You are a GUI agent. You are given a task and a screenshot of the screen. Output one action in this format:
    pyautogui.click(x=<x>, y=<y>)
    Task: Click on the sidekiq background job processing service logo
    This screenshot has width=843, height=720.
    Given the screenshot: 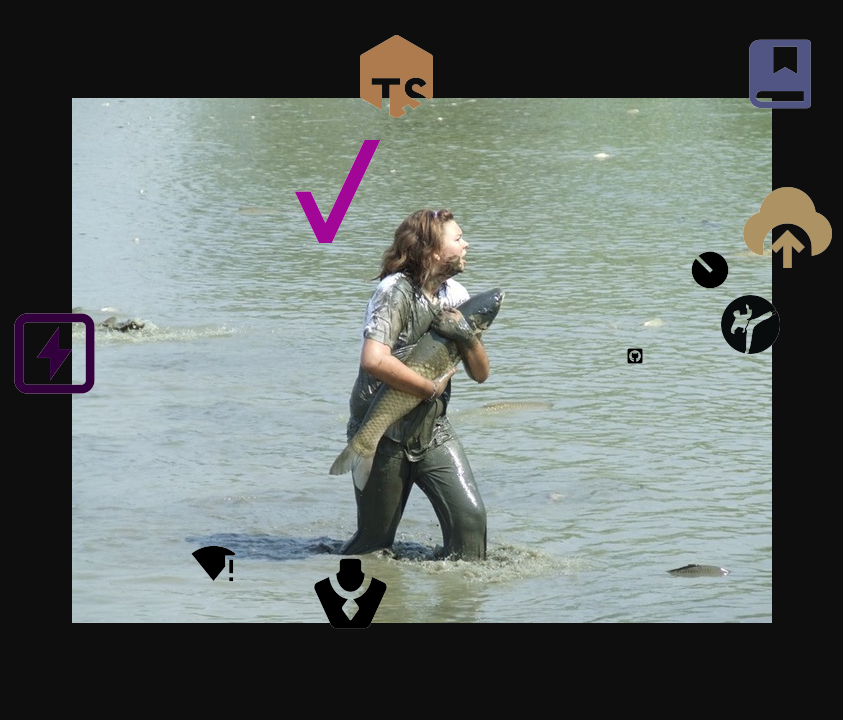 What is the action you would take?
    pyautogui.click(x=750, y=324)
    